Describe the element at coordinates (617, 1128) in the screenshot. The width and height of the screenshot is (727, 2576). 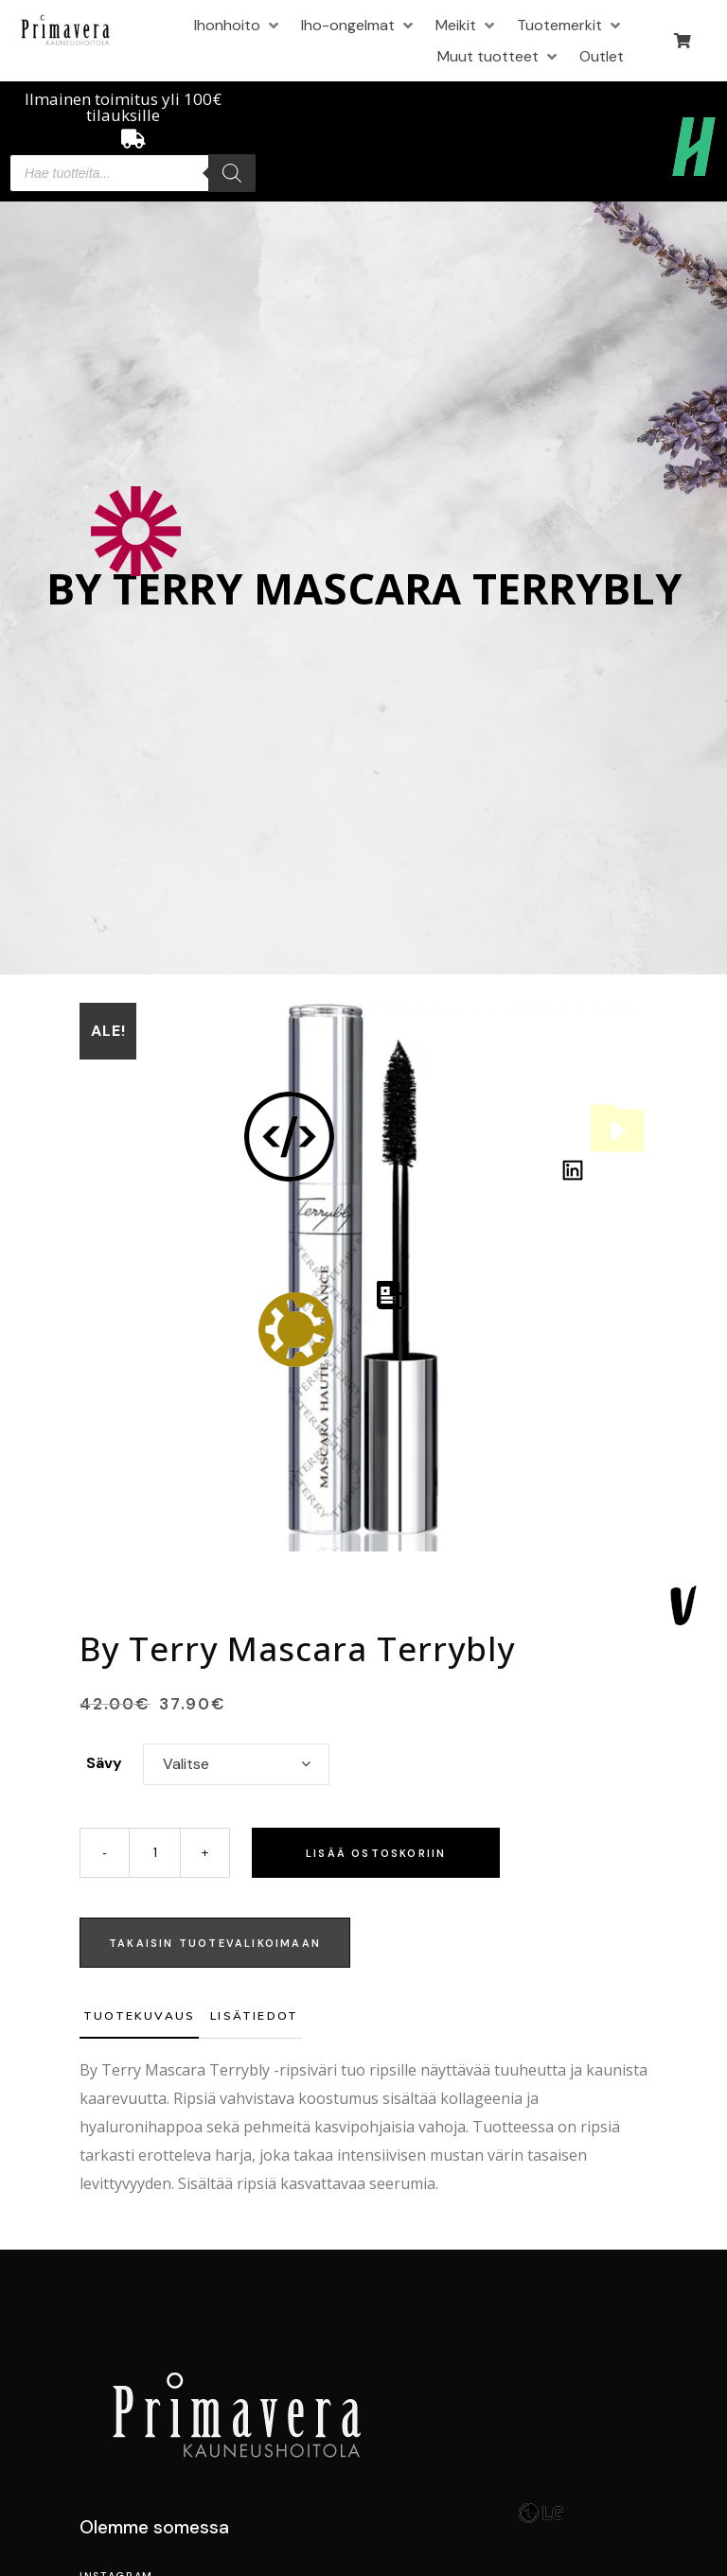
I see `open video folder` at that location.